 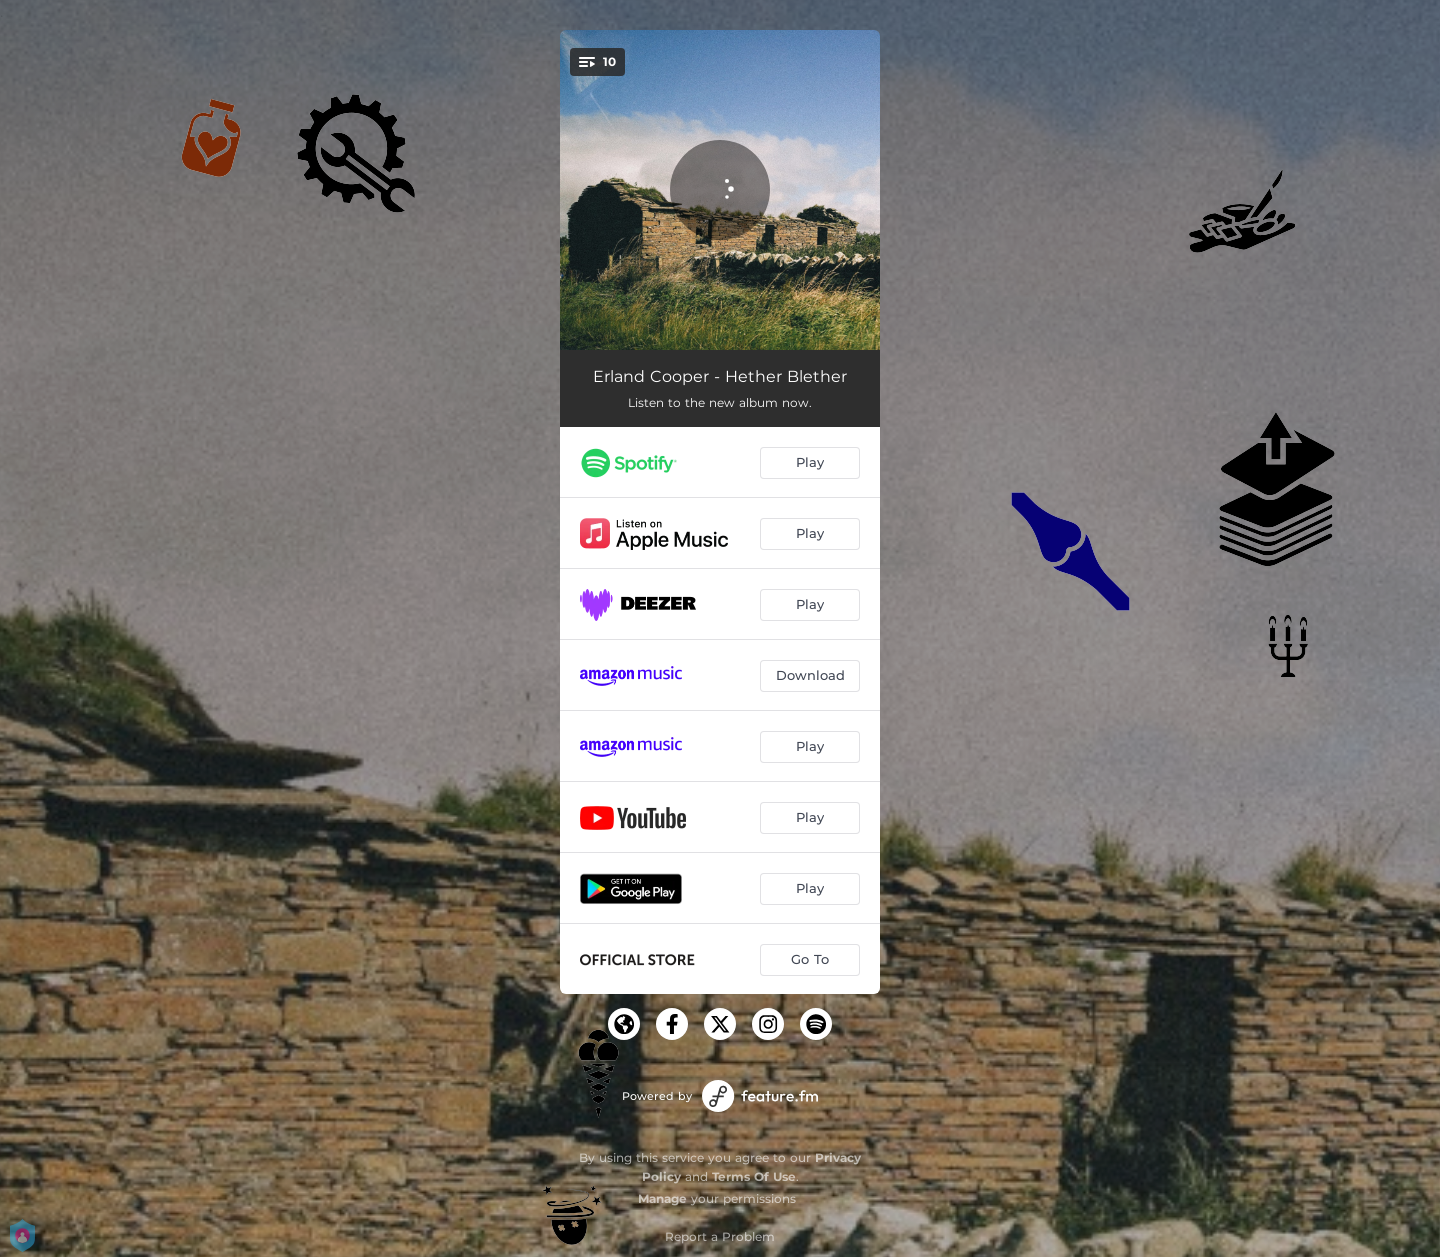 I want to click on draw a card from the deck, so click(x=1277, y=489).